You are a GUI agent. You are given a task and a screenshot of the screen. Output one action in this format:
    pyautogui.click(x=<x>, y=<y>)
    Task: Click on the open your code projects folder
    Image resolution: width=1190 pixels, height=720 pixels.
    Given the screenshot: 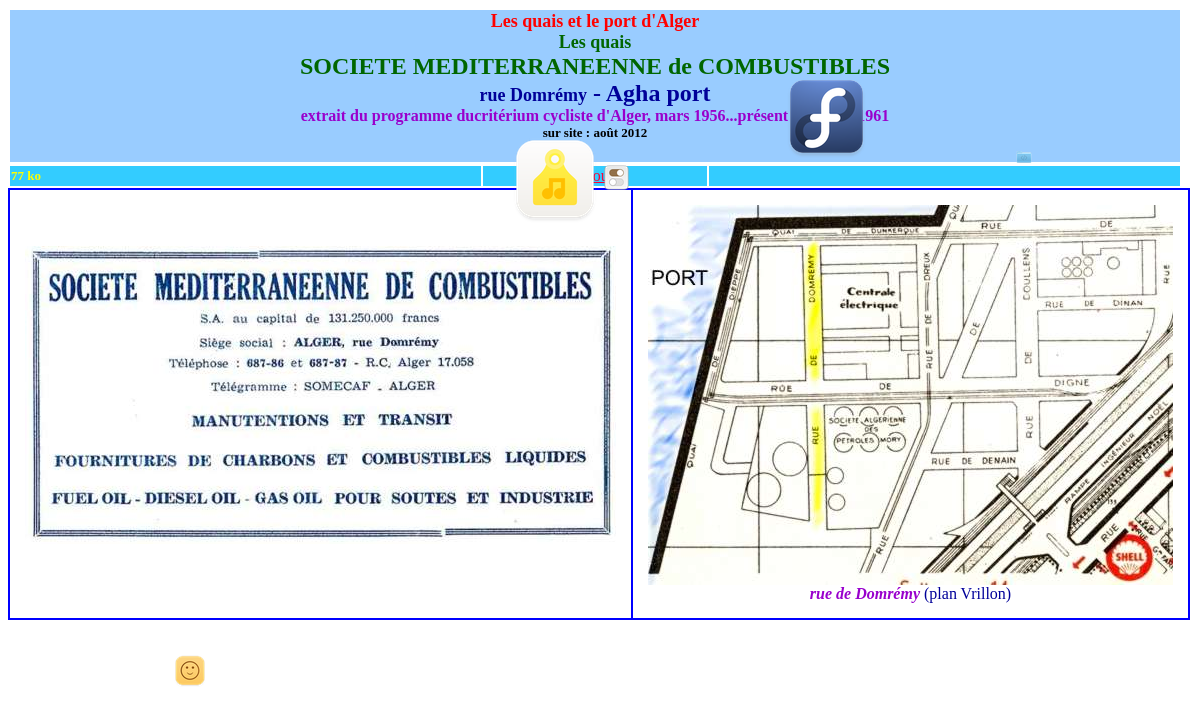 What is the action you would take?
    pyautogui.click(x=1024, y=157)
    